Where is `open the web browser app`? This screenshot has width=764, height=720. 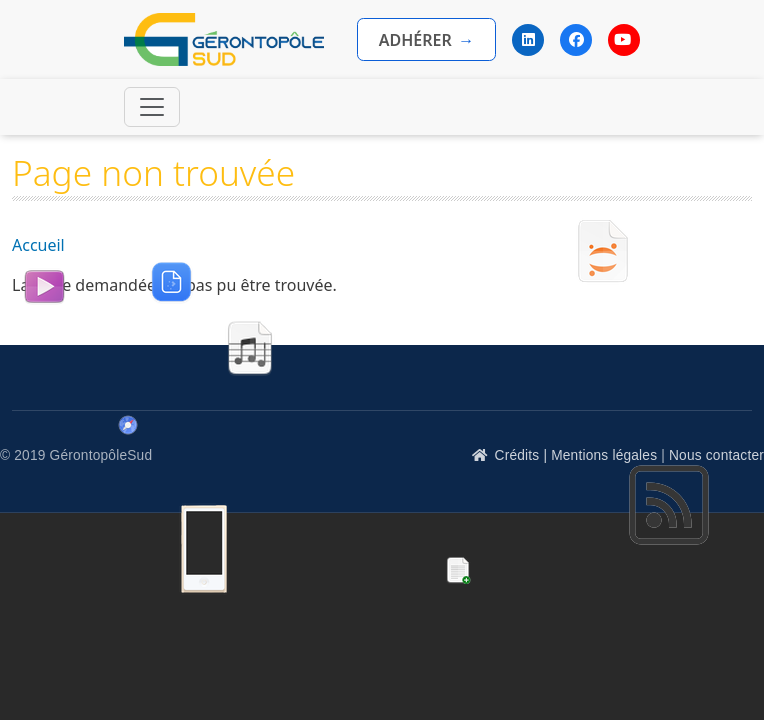 open the web browser app is located at coordinates (128, 425).